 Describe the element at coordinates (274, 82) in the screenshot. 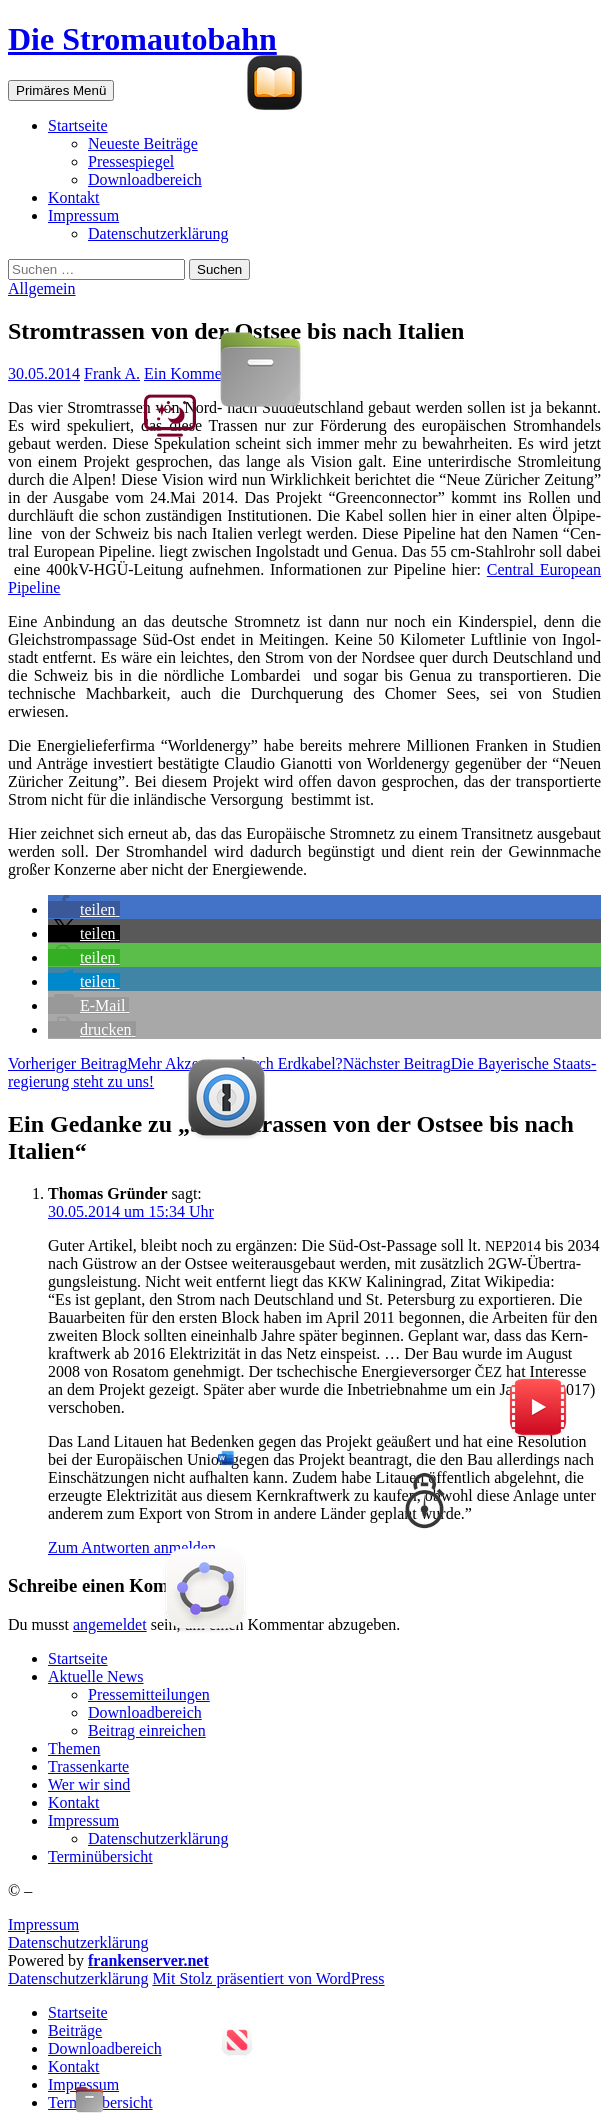

I see `open the Books app` at that location.